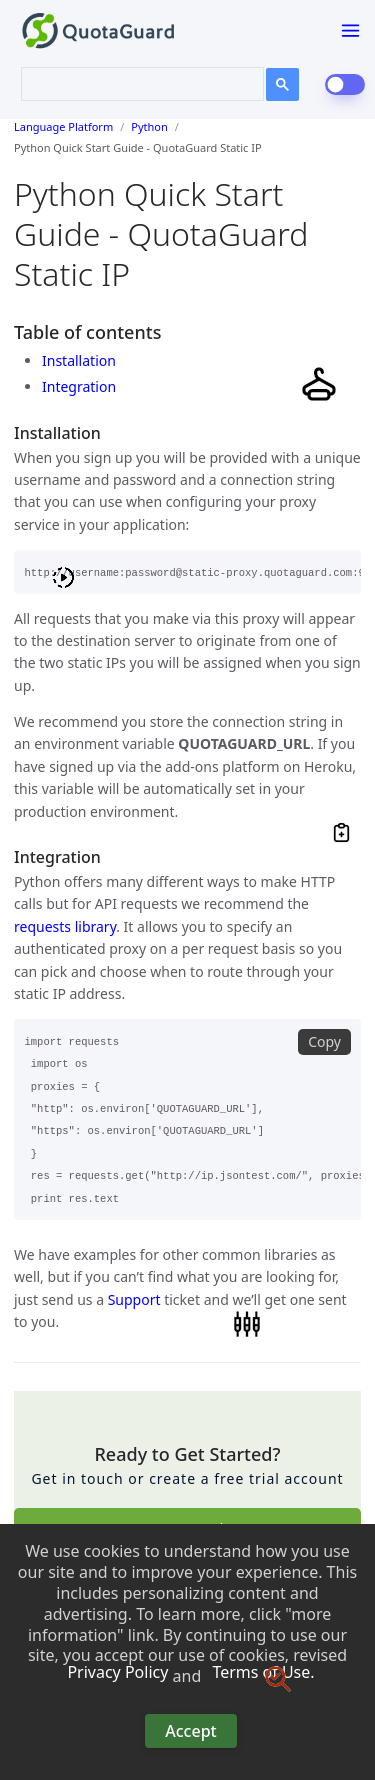 The width and height of the screenshot is (375, 1780). Describe the element at coordinates (278, 1679) in the screenshot. I see `confirm search results` at that location.